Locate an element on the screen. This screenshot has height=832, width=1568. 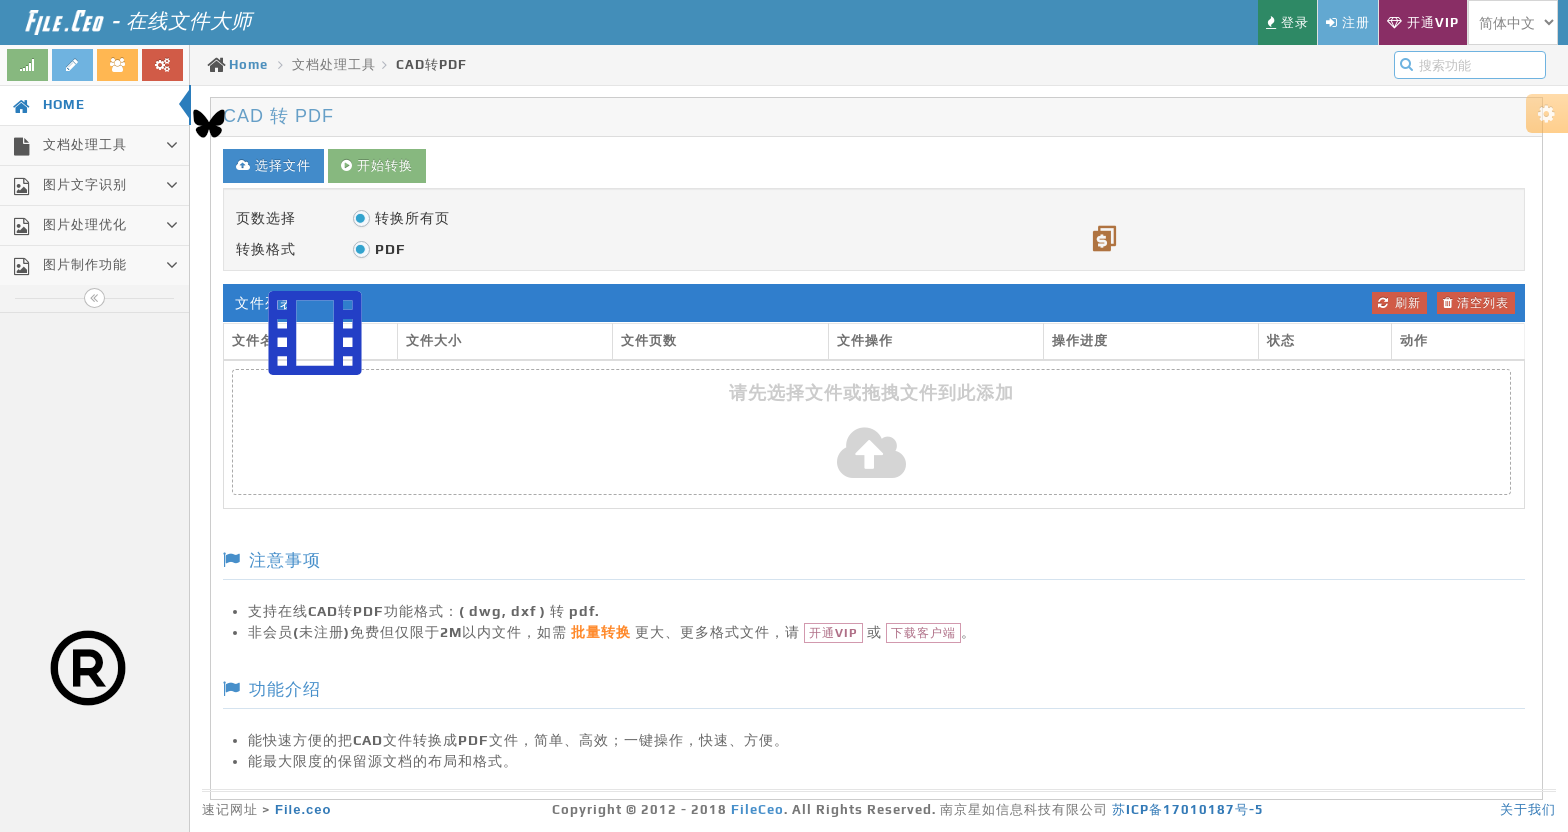
view currency or financial documents is located at coordinates (1104, 238).